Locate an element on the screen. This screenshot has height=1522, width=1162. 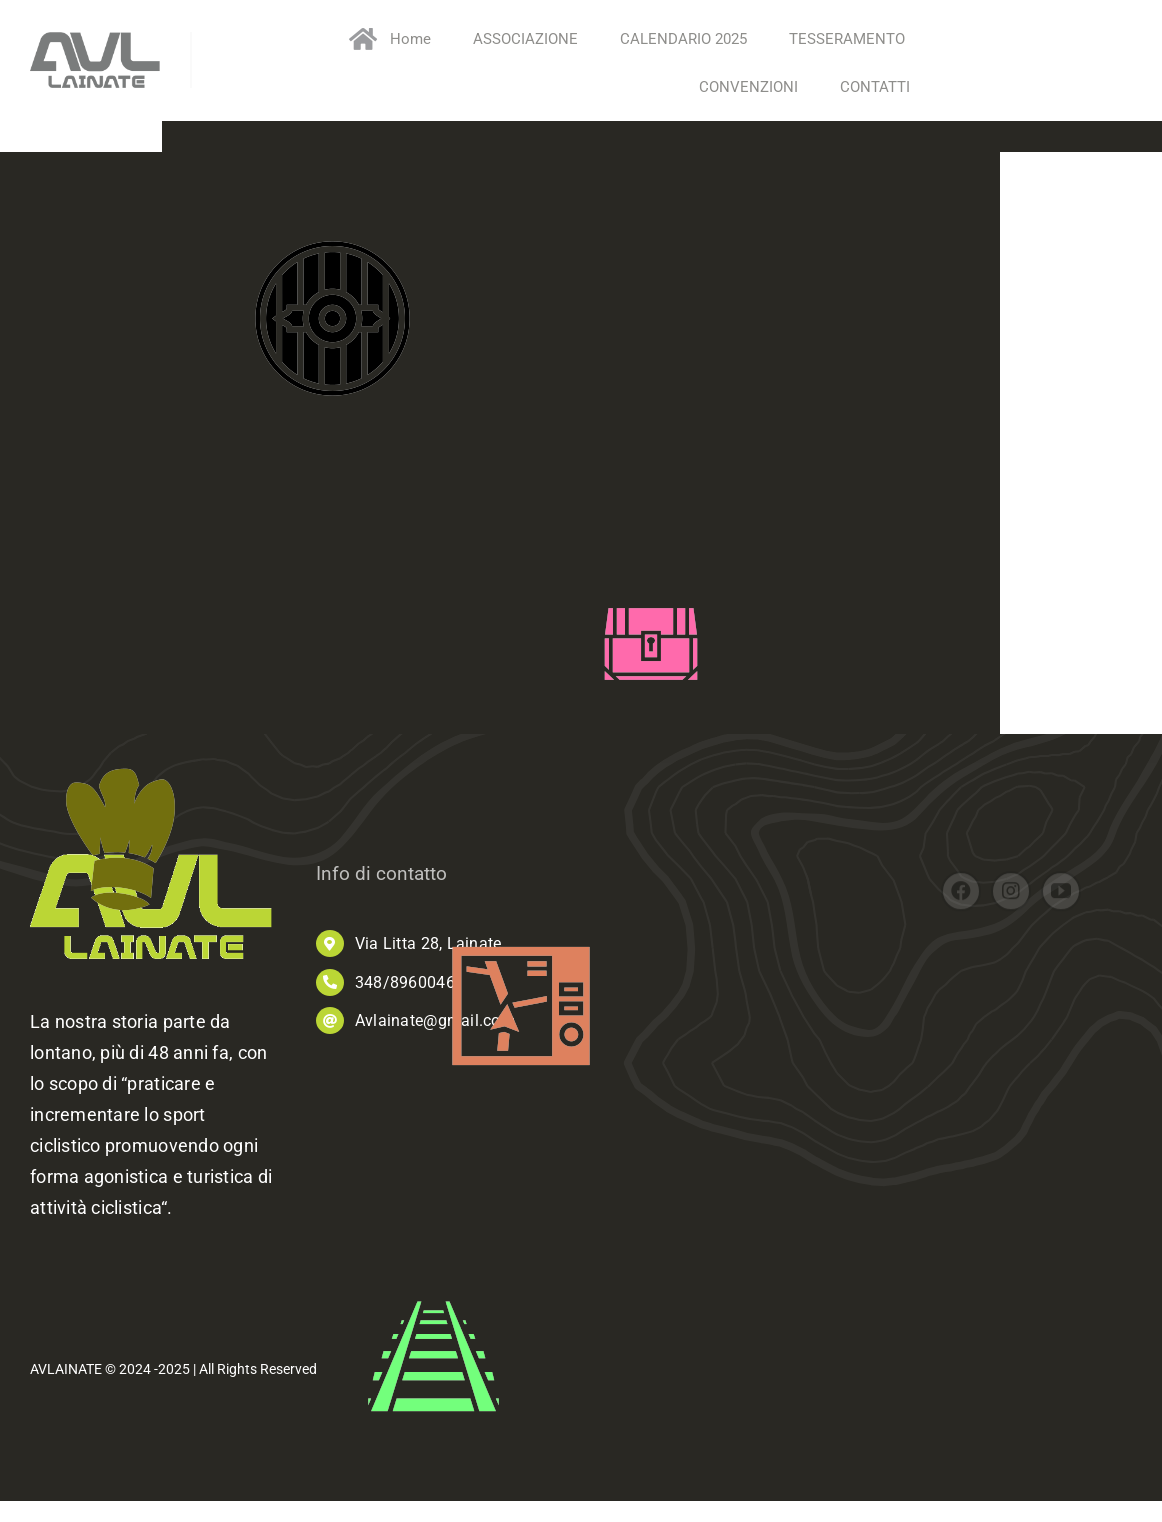
access train or railway transportation options is located at coordinates (433, 1347).